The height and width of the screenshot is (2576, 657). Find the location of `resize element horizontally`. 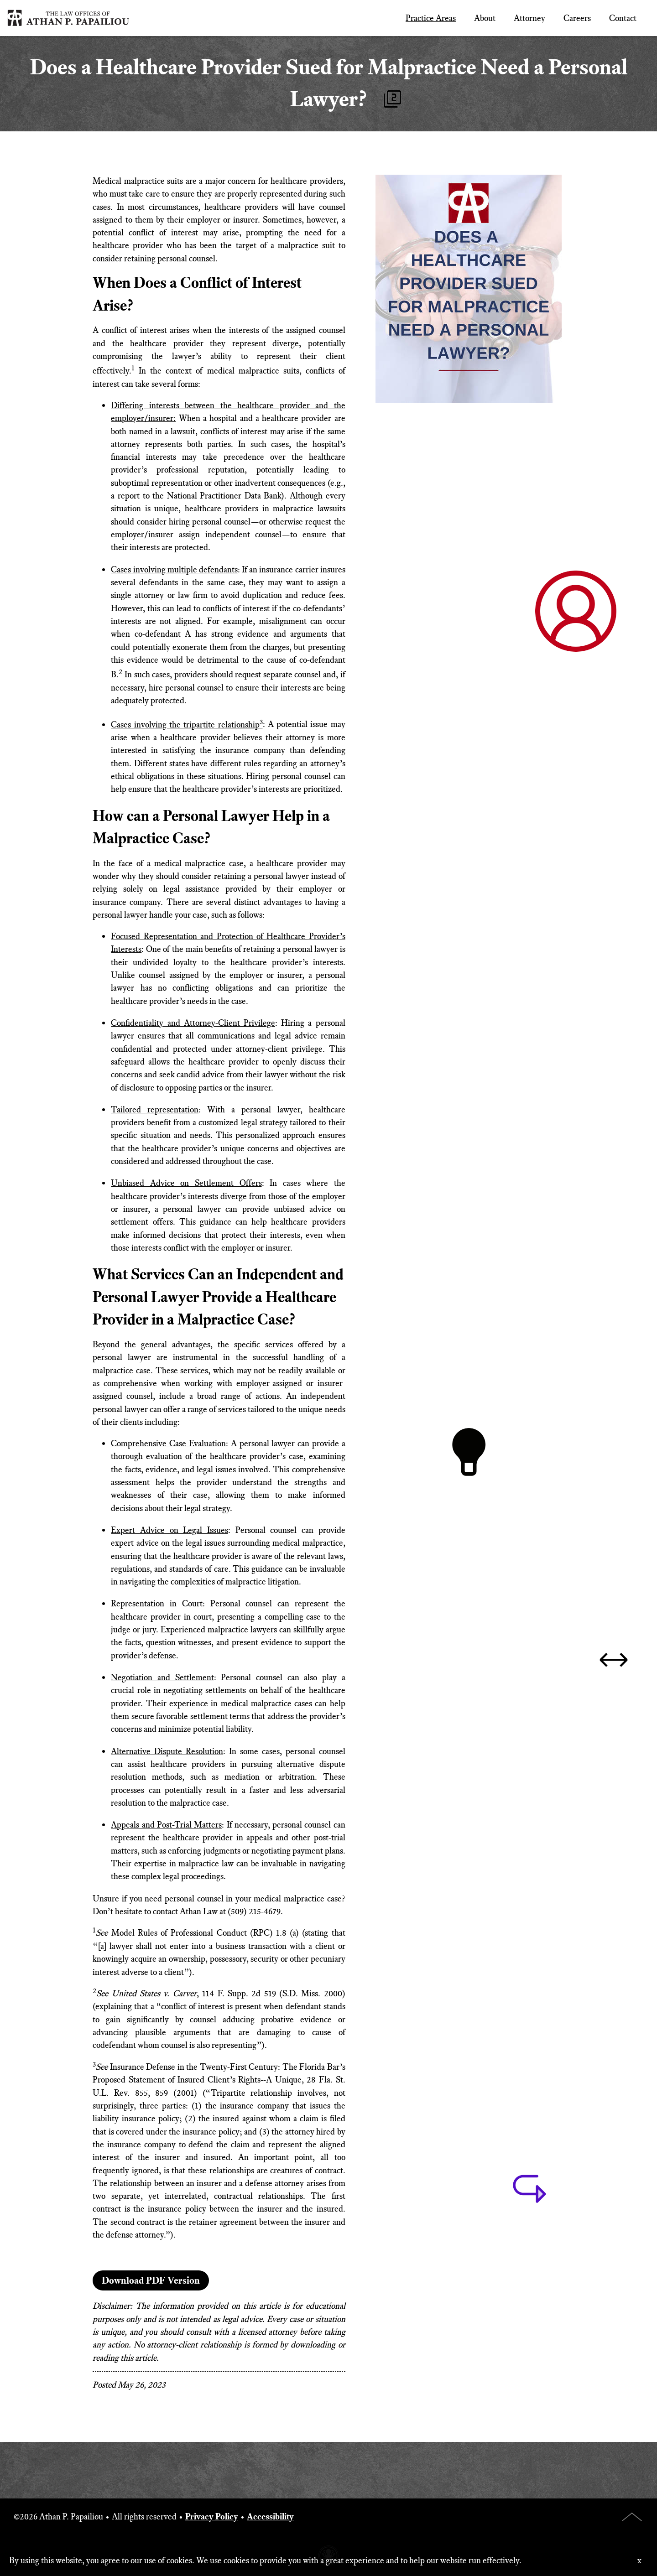

resize element horizontally is located at coordinates (614, 1659).